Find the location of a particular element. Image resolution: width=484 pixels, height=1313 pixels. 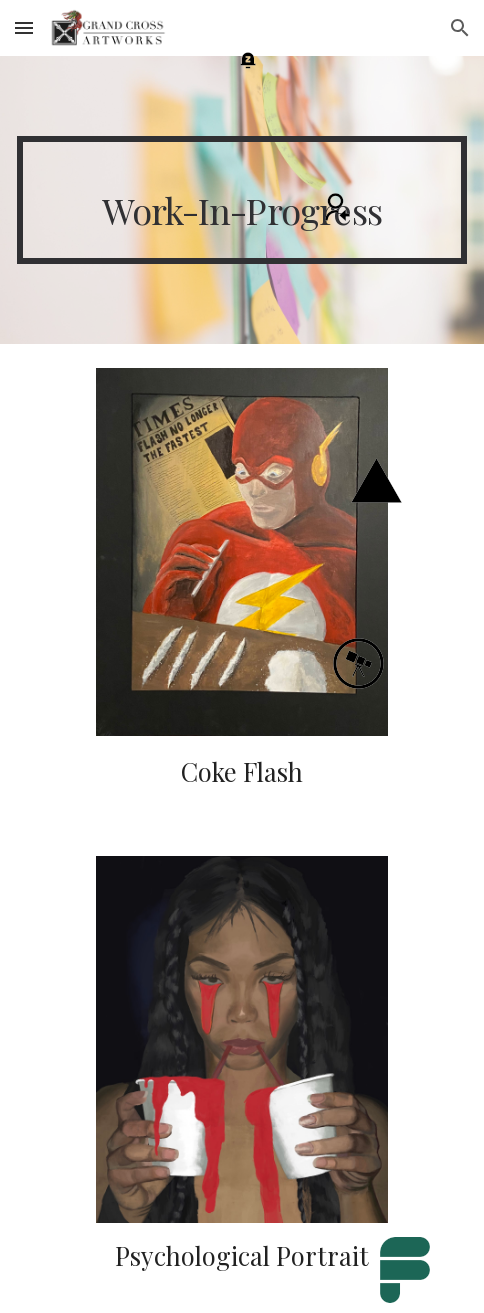

incoming user request or friend invitation is located at coordinates (335, 207).